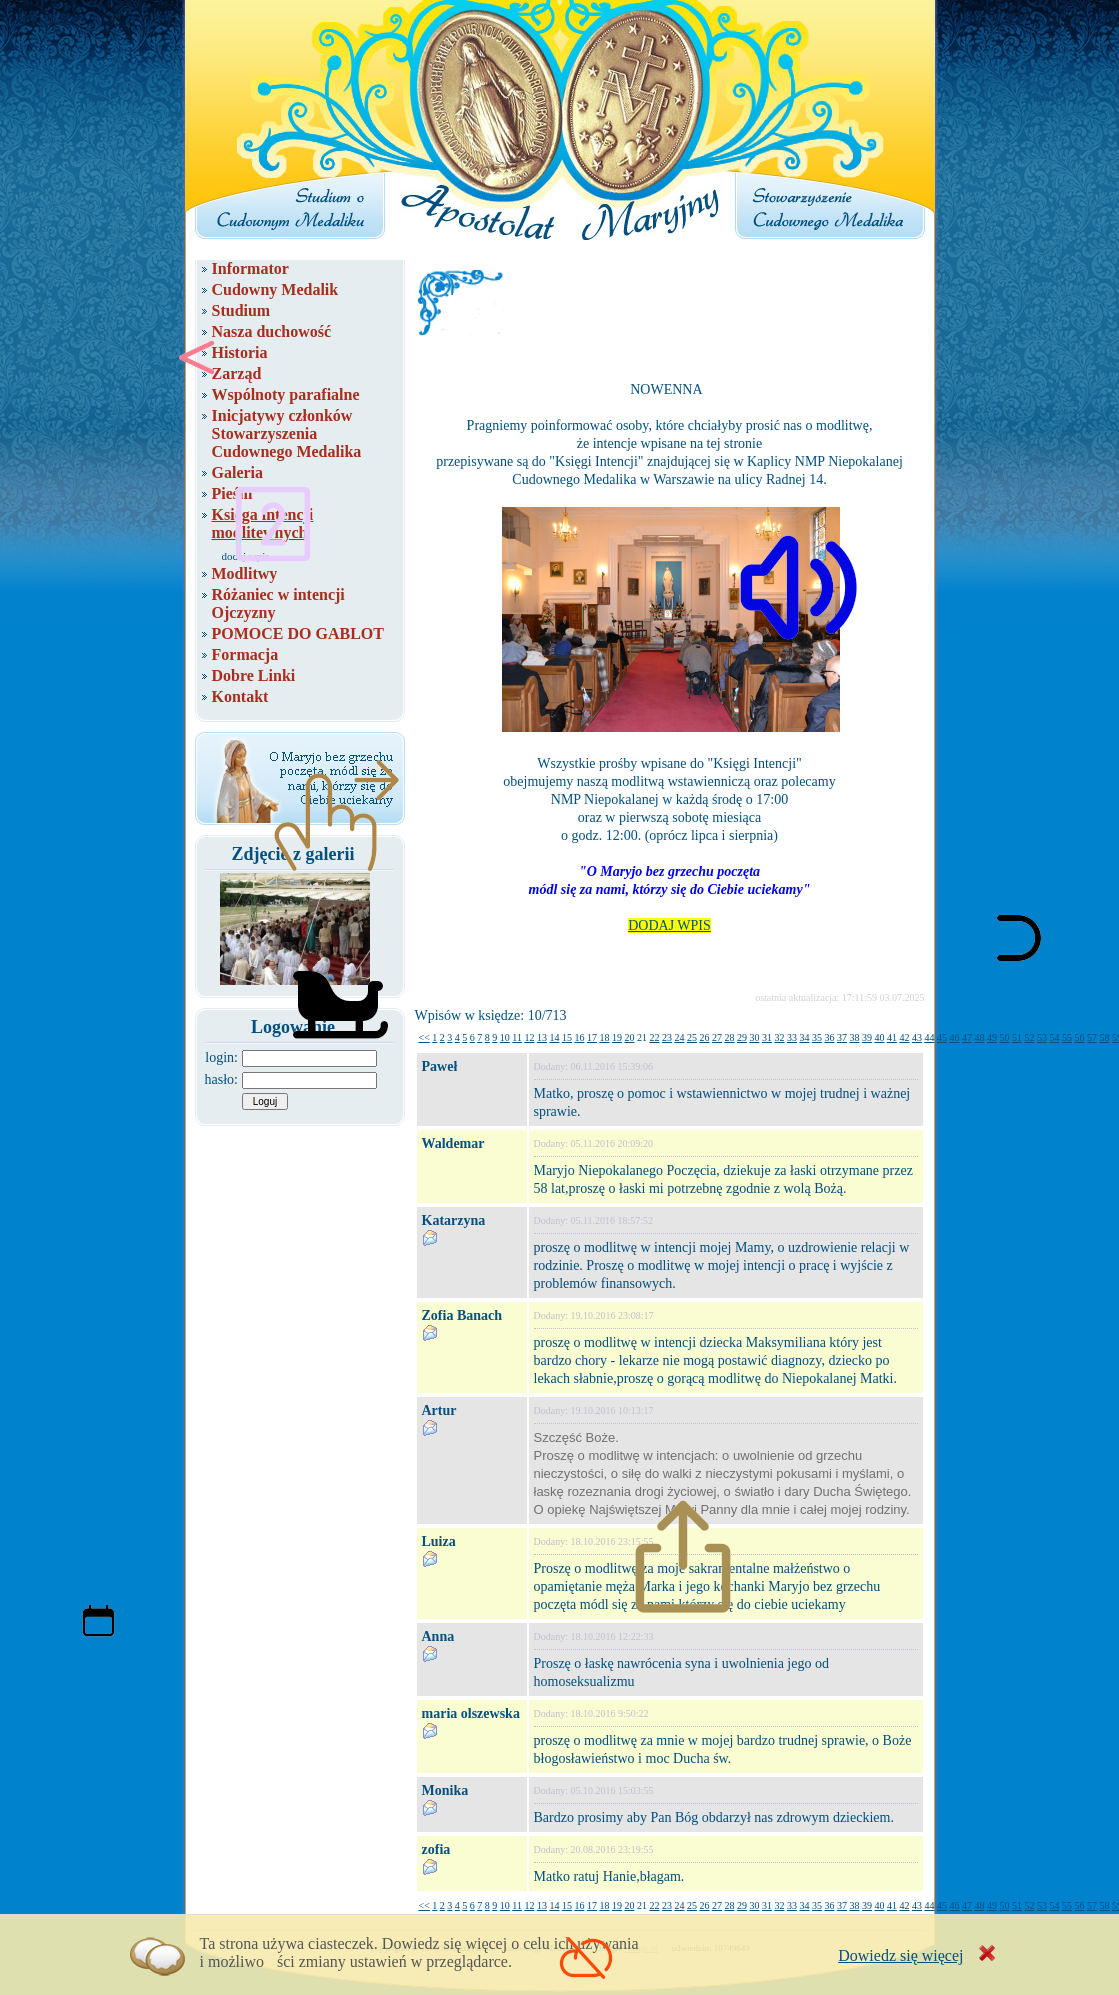 This screenshot has height=1995, width=1119. Describe the element at coordinates (1016, 938) in the screenshot. I see `indicates a proper superset relationship in mathematical notation` at that location.